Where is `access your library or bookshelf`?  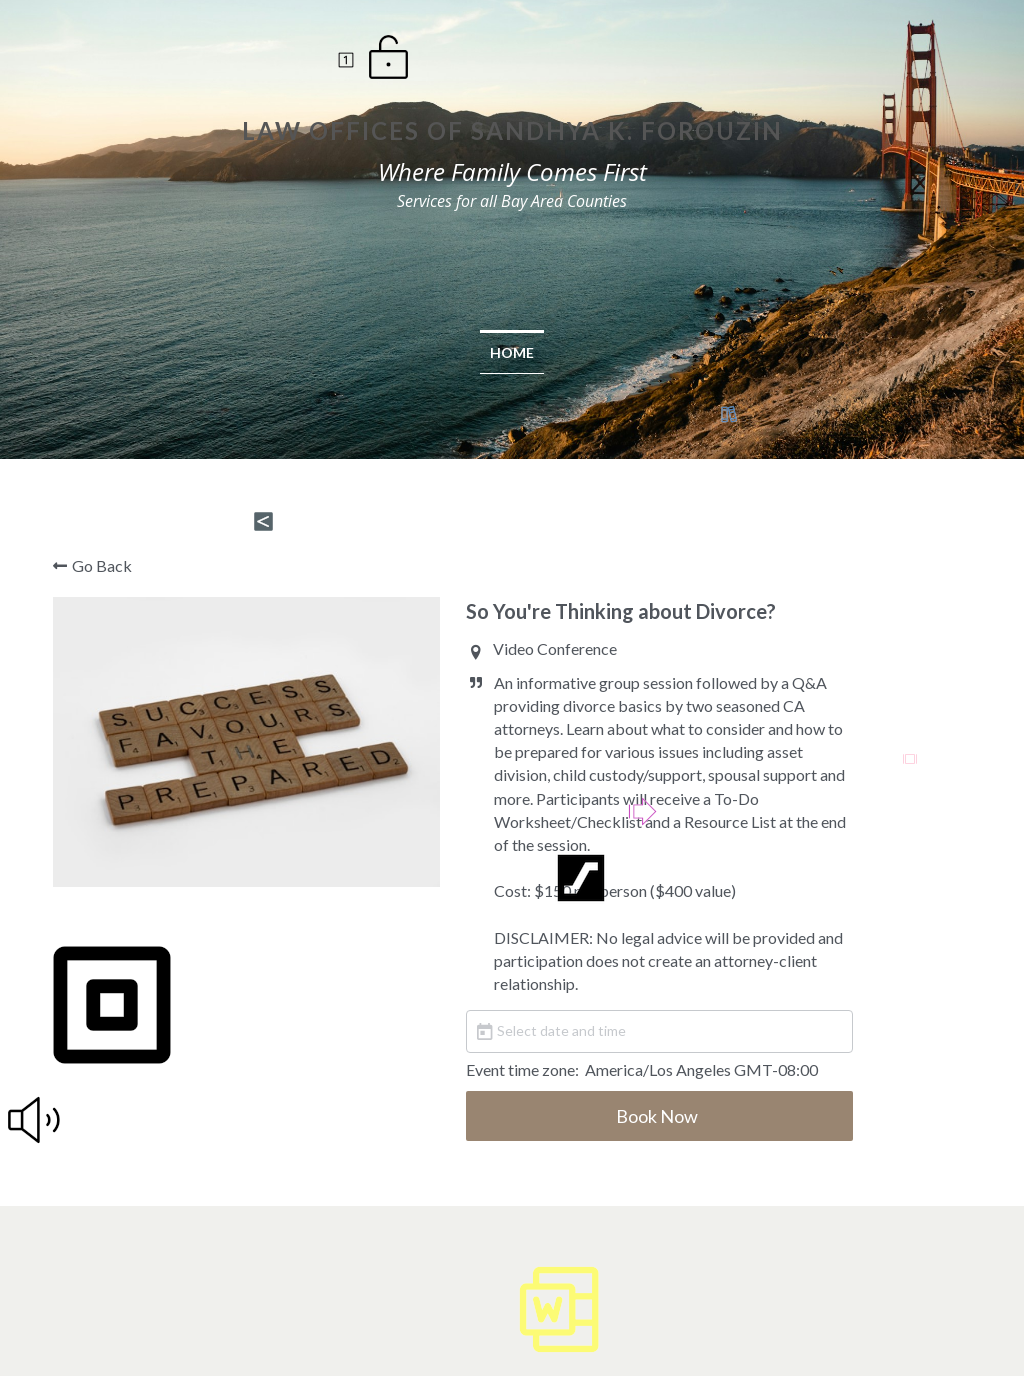
access your library or bookshelf is located at coordinates (728, 414).